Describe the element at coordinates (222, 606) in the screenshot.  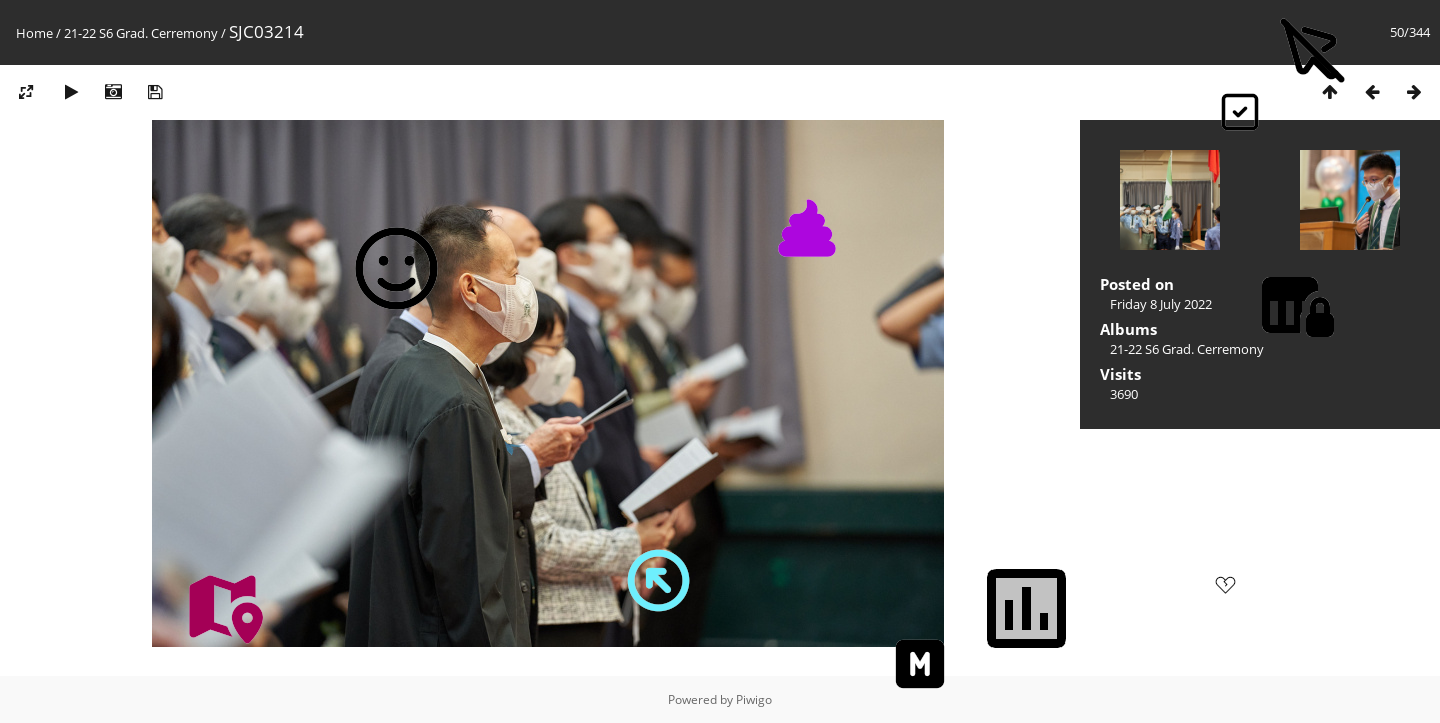
I see `view location on map` at that location.